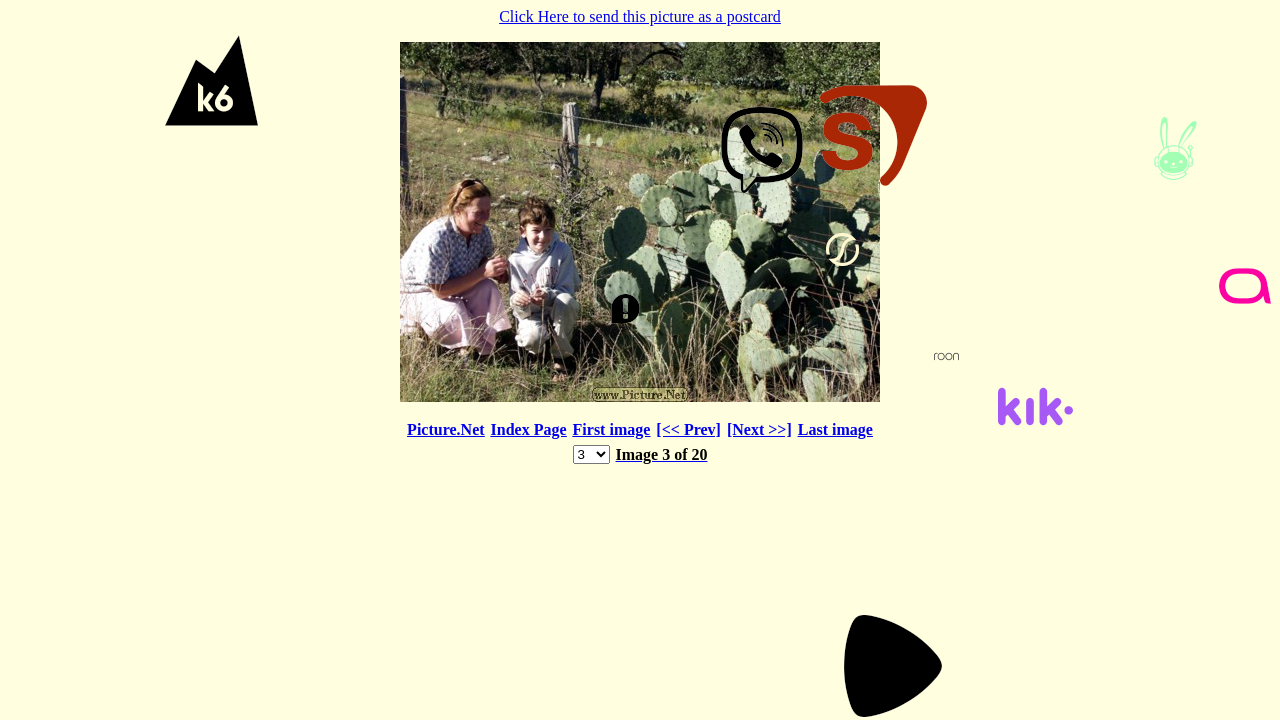 This screenshot has height=720, width=1280. What do you see at coordinates (625, 308) in the screenshot?
I see `check service outage status on Downdetector` at bounding box center [625, 308].